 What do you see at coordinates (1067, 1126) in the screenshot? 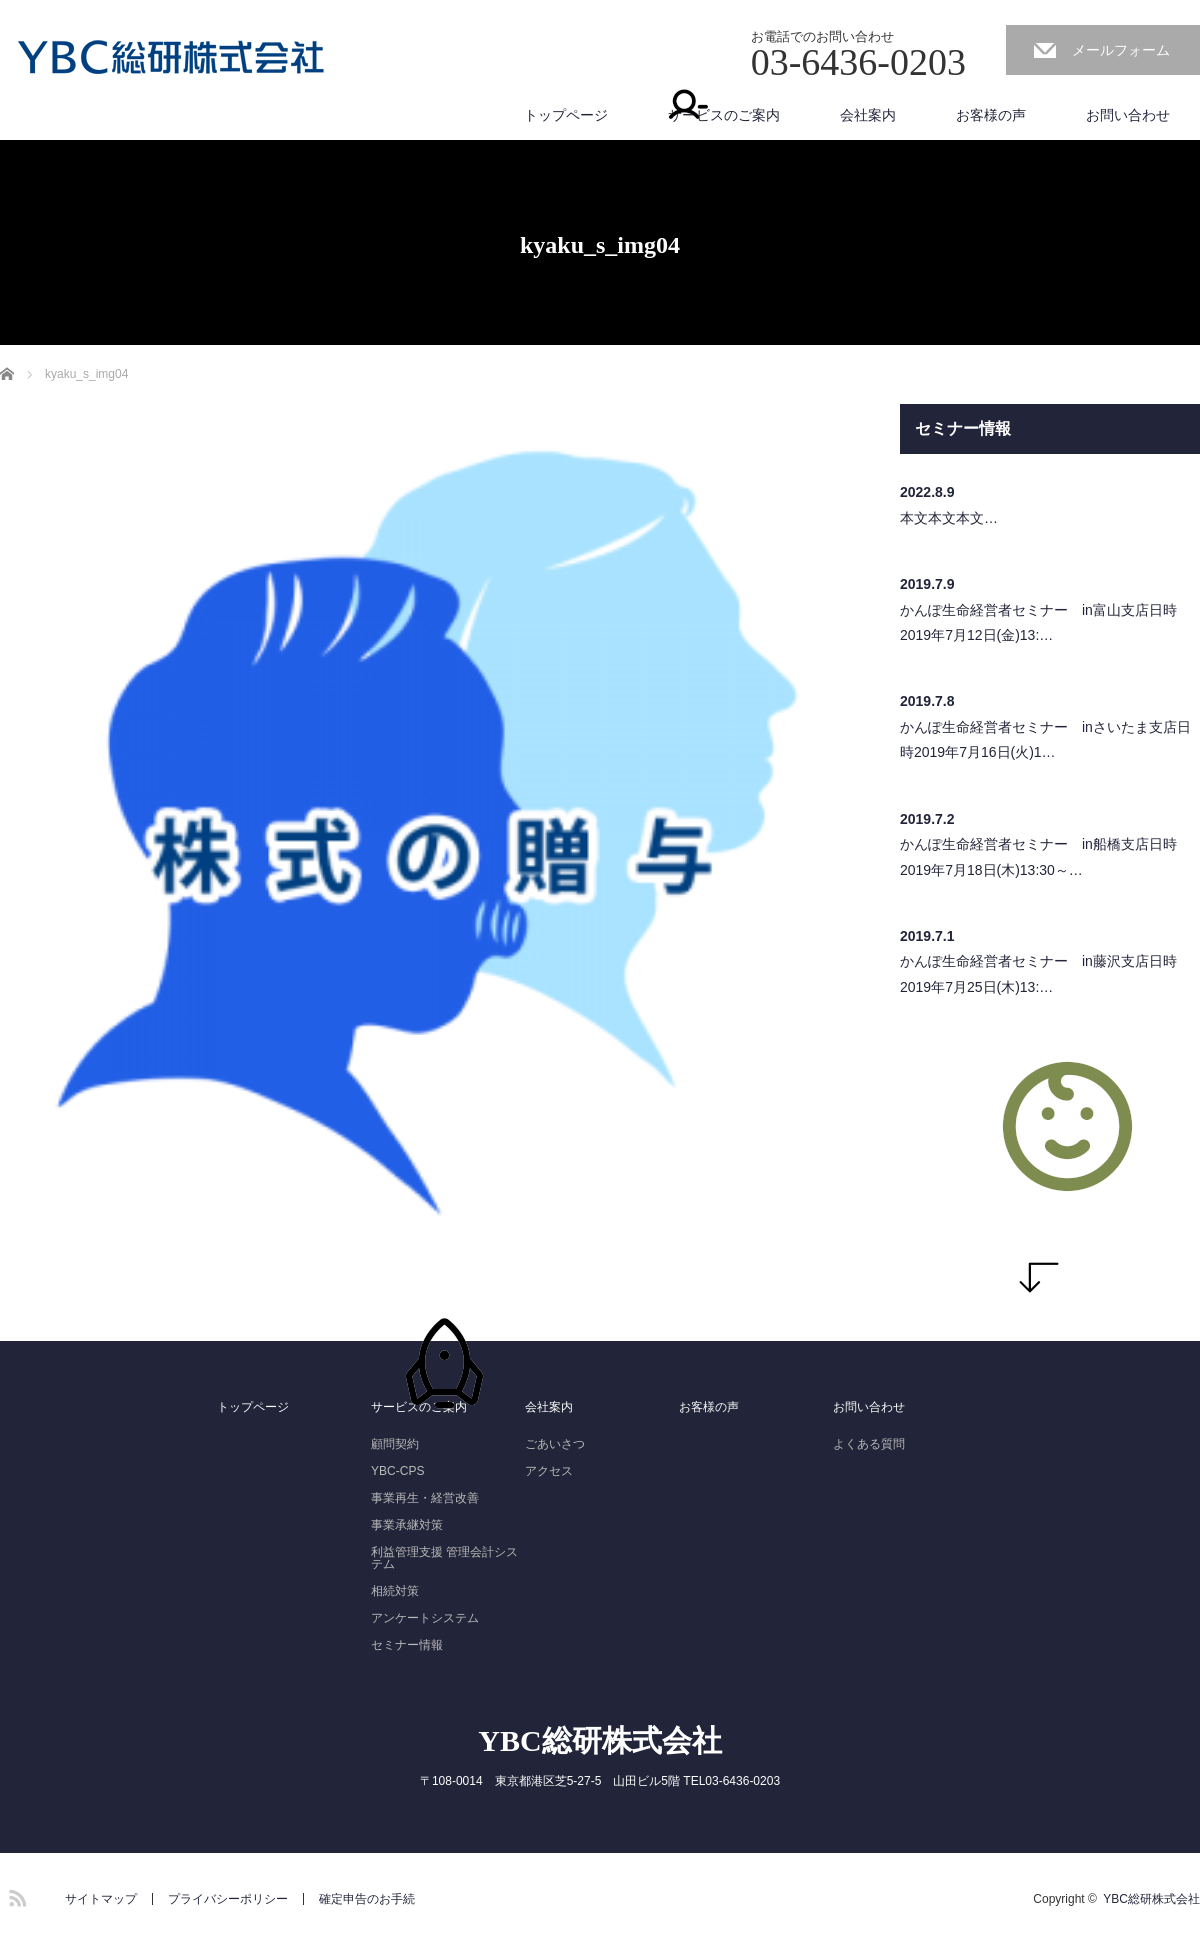
I see `indicates child-friendly or kids mode` at bounding box center [1067, 1126].